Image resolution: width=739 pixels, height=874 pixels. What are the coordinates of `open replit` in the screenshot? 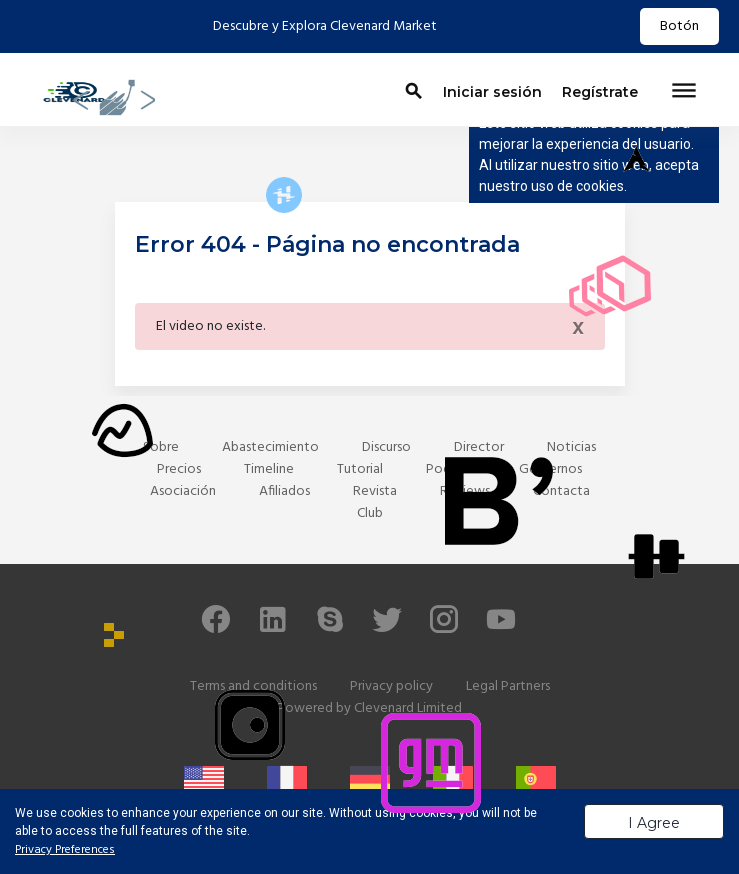 It's located at (114, 635).